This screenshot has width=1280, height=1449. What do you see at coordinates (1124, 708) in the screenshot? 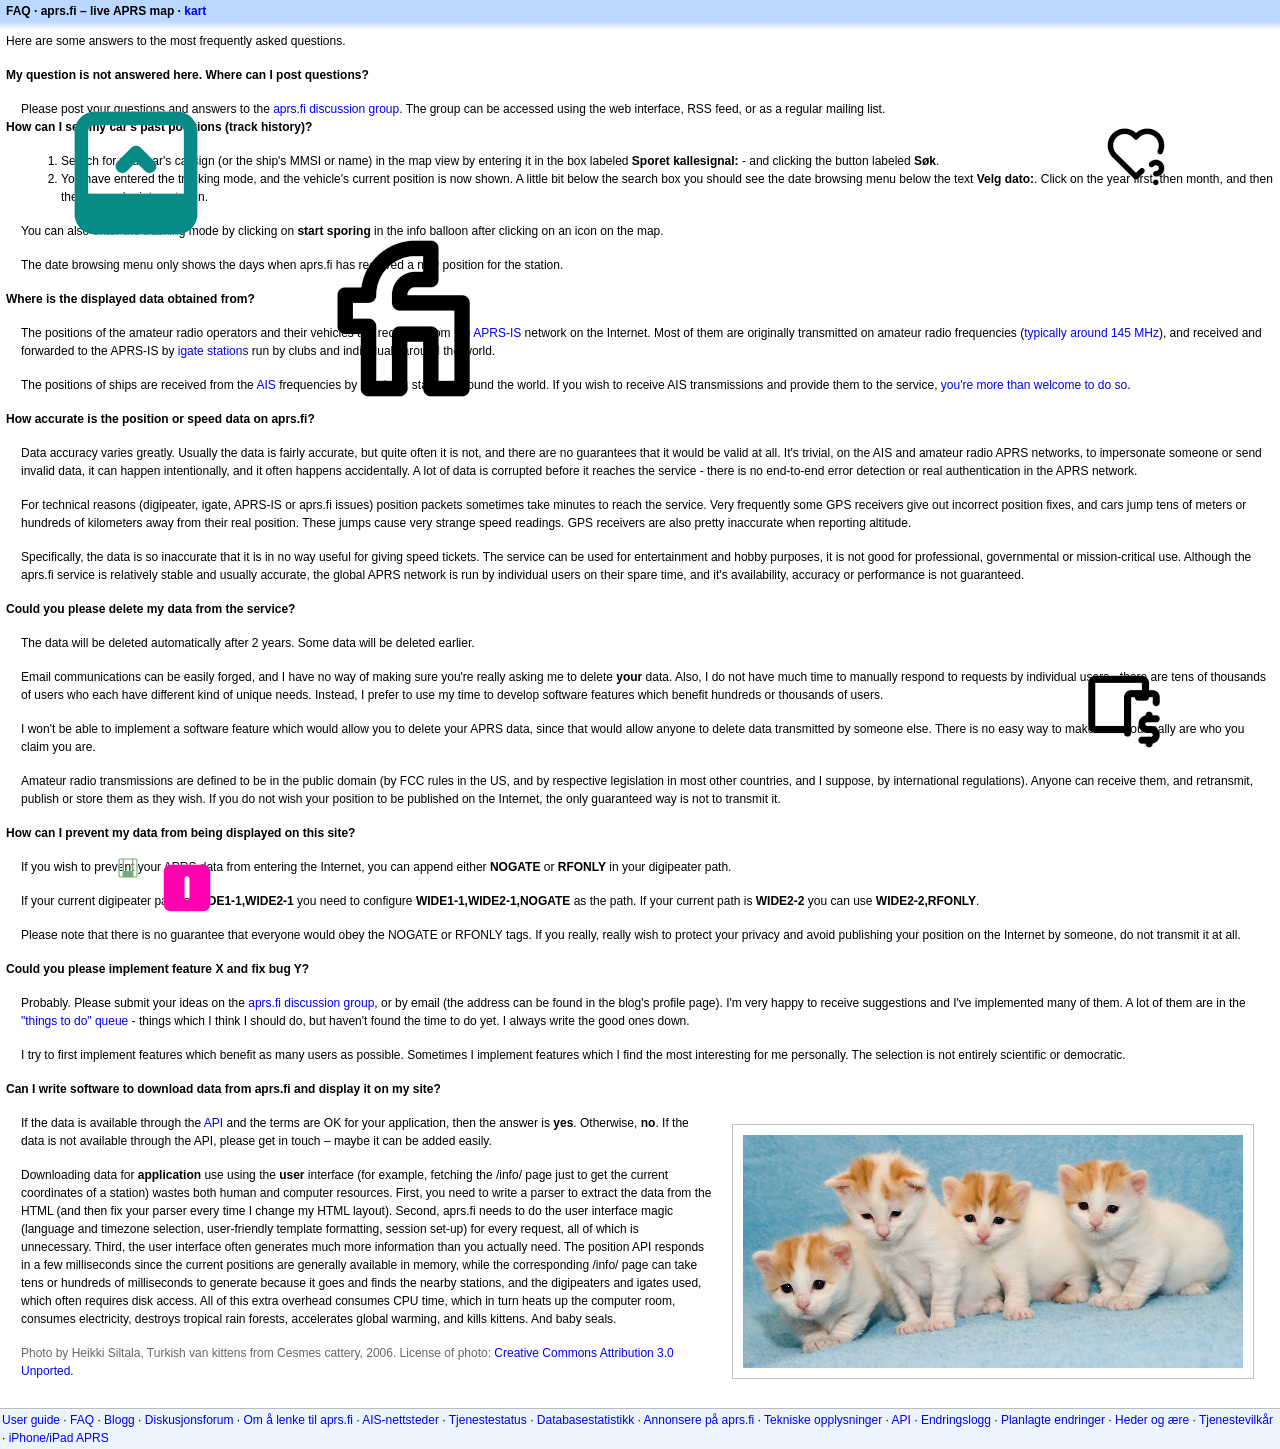
I see `manage device payment or subscription` at bounding box center [1124, 708].